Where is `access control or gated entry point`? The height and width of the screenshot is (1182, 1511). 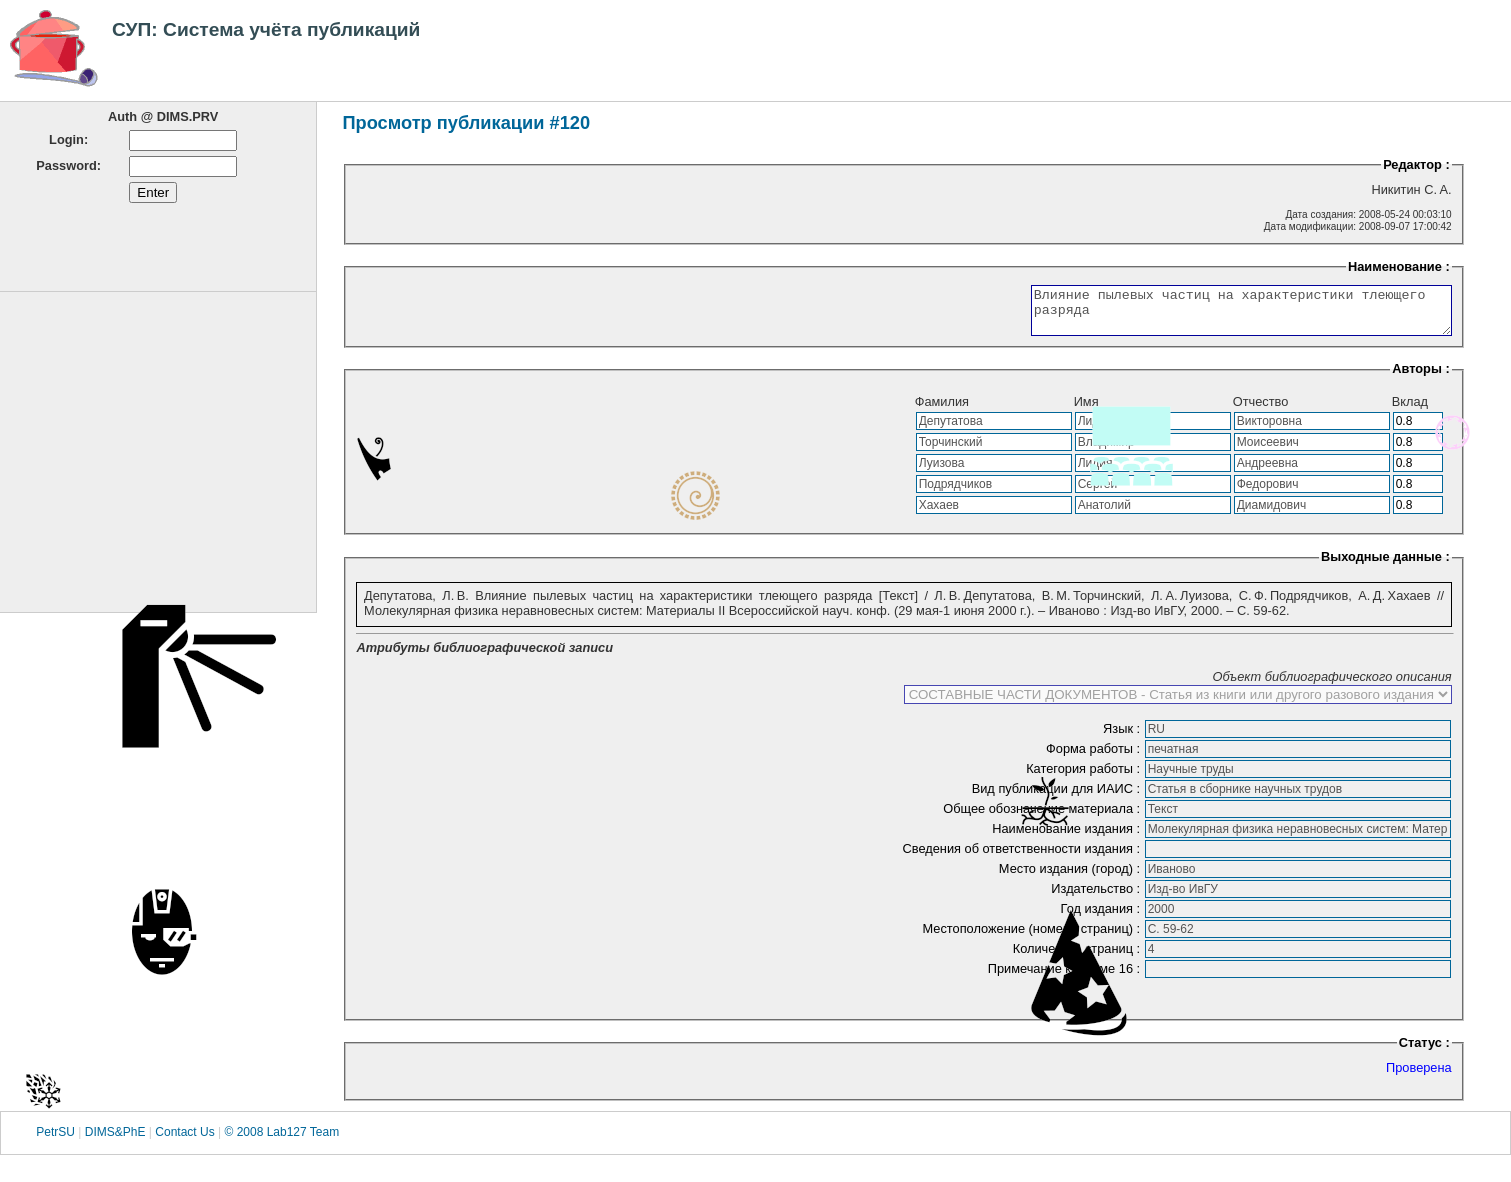
access control or gated entry point is located at coordinates (199, 671).